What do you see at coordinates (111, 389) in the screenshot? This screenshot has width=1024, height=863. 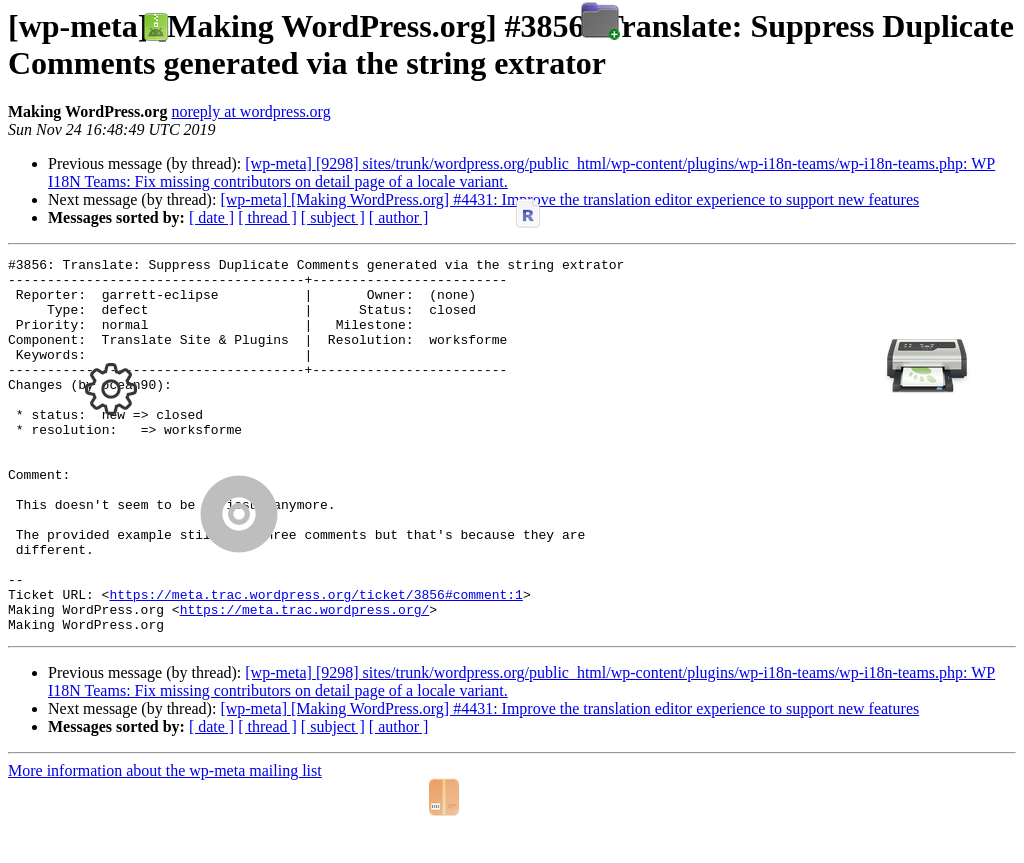 I see `access application settings or preferences` at bounding box center [111, 389].